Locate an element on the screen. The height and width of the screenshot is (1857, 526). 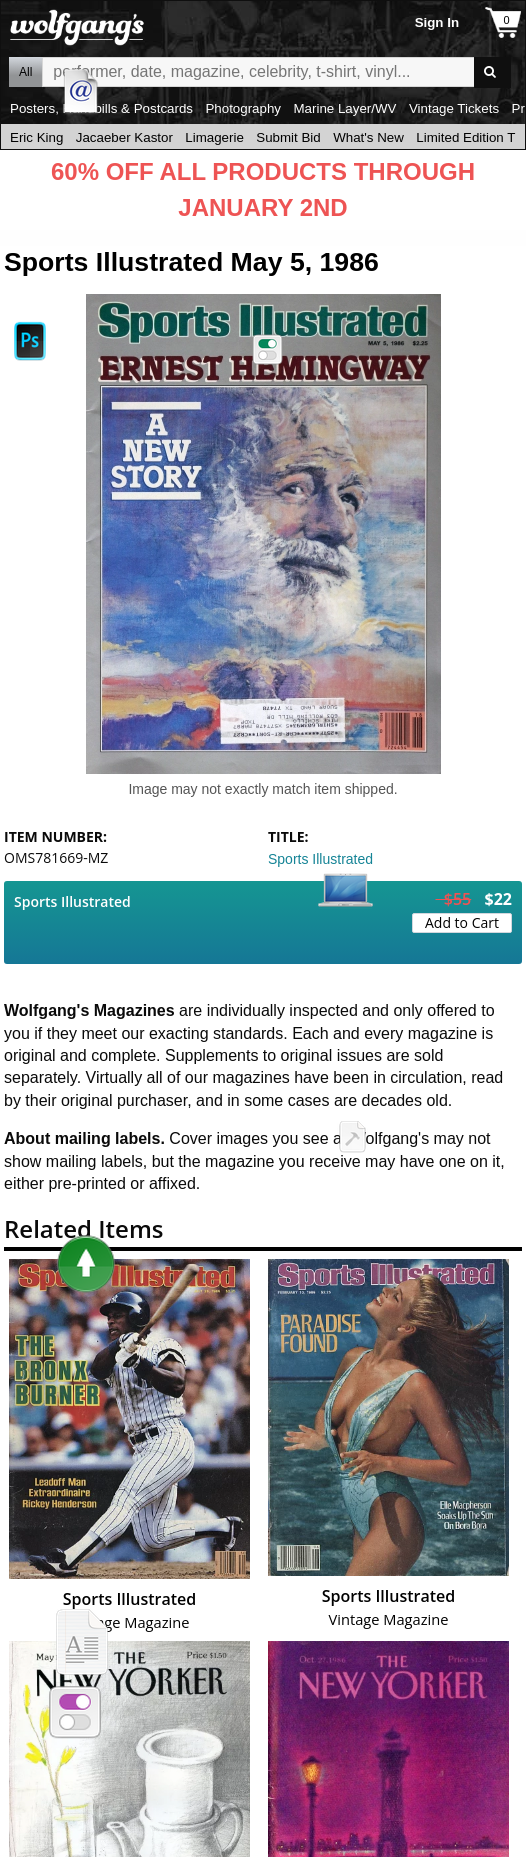
software update available for installation is located at coordinates (86, 1264).